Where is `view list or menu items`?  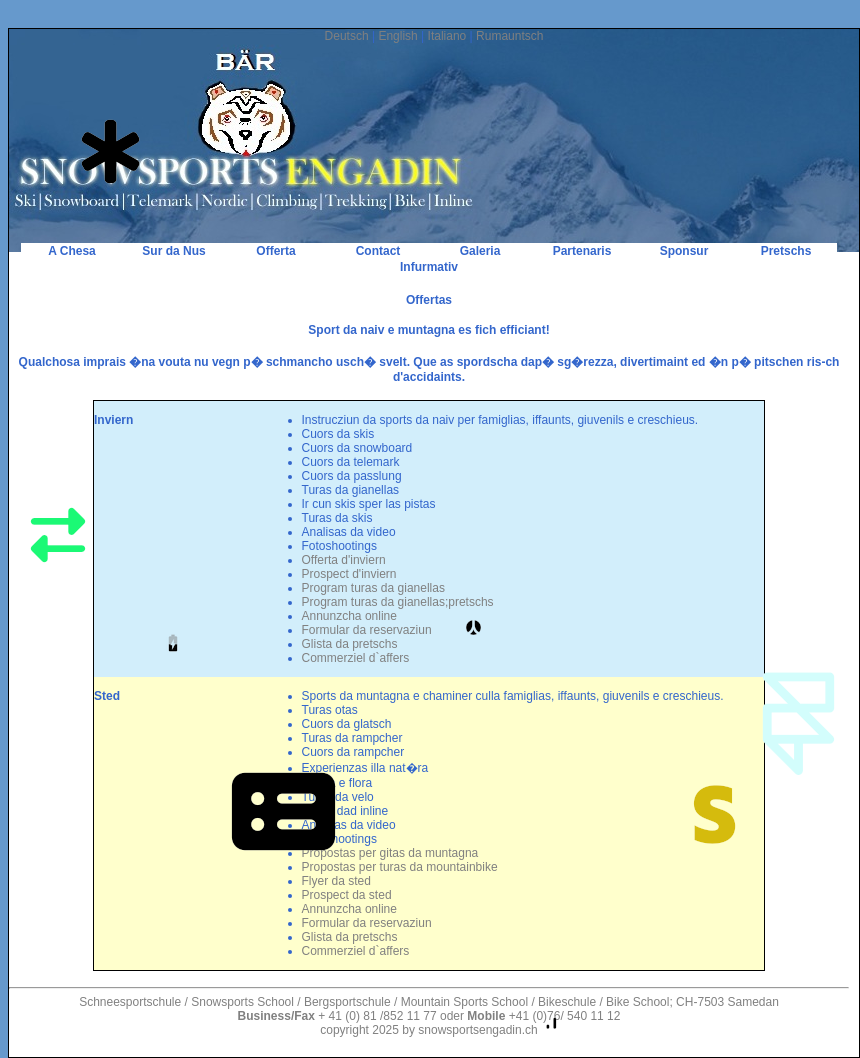
view list or menu items is located at coordinates (283, 811).